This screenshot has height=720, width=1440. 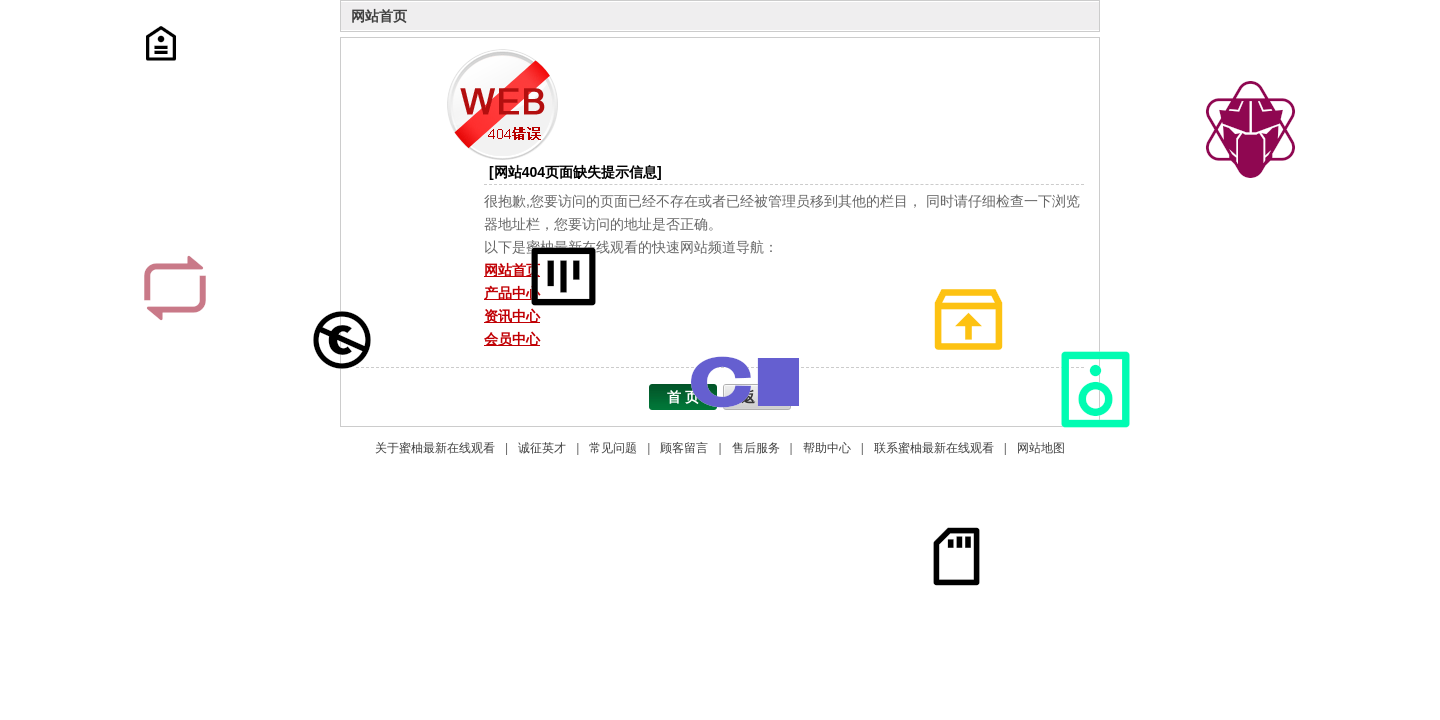 I want to click on visit primereact component library website, so click(x=1250, y=129).